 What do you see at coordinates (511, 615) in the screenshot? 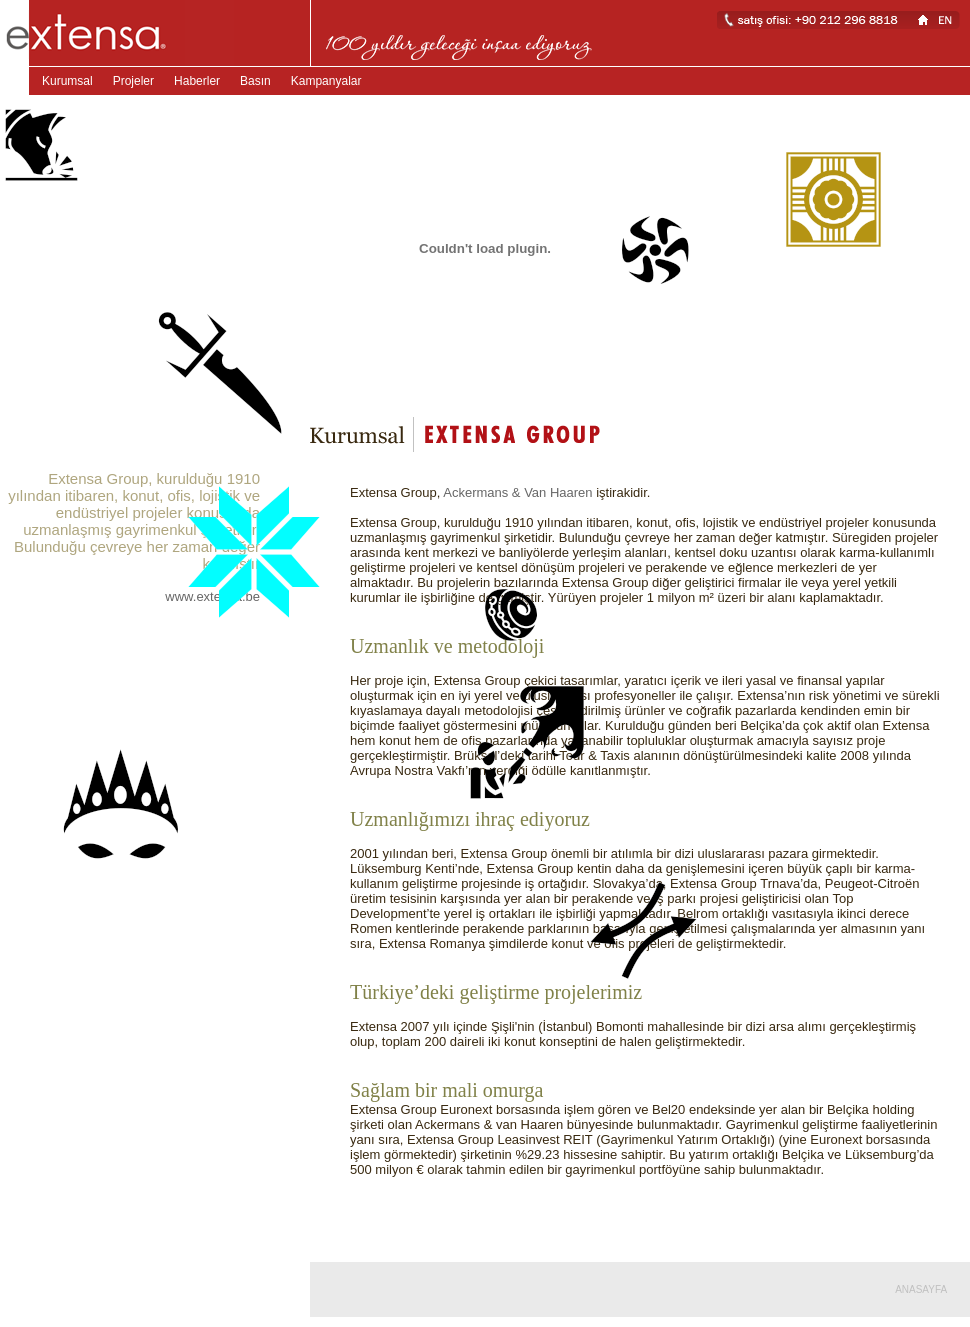
I see `decorative shell item in a crafting game` at bounding box center [511, 615].